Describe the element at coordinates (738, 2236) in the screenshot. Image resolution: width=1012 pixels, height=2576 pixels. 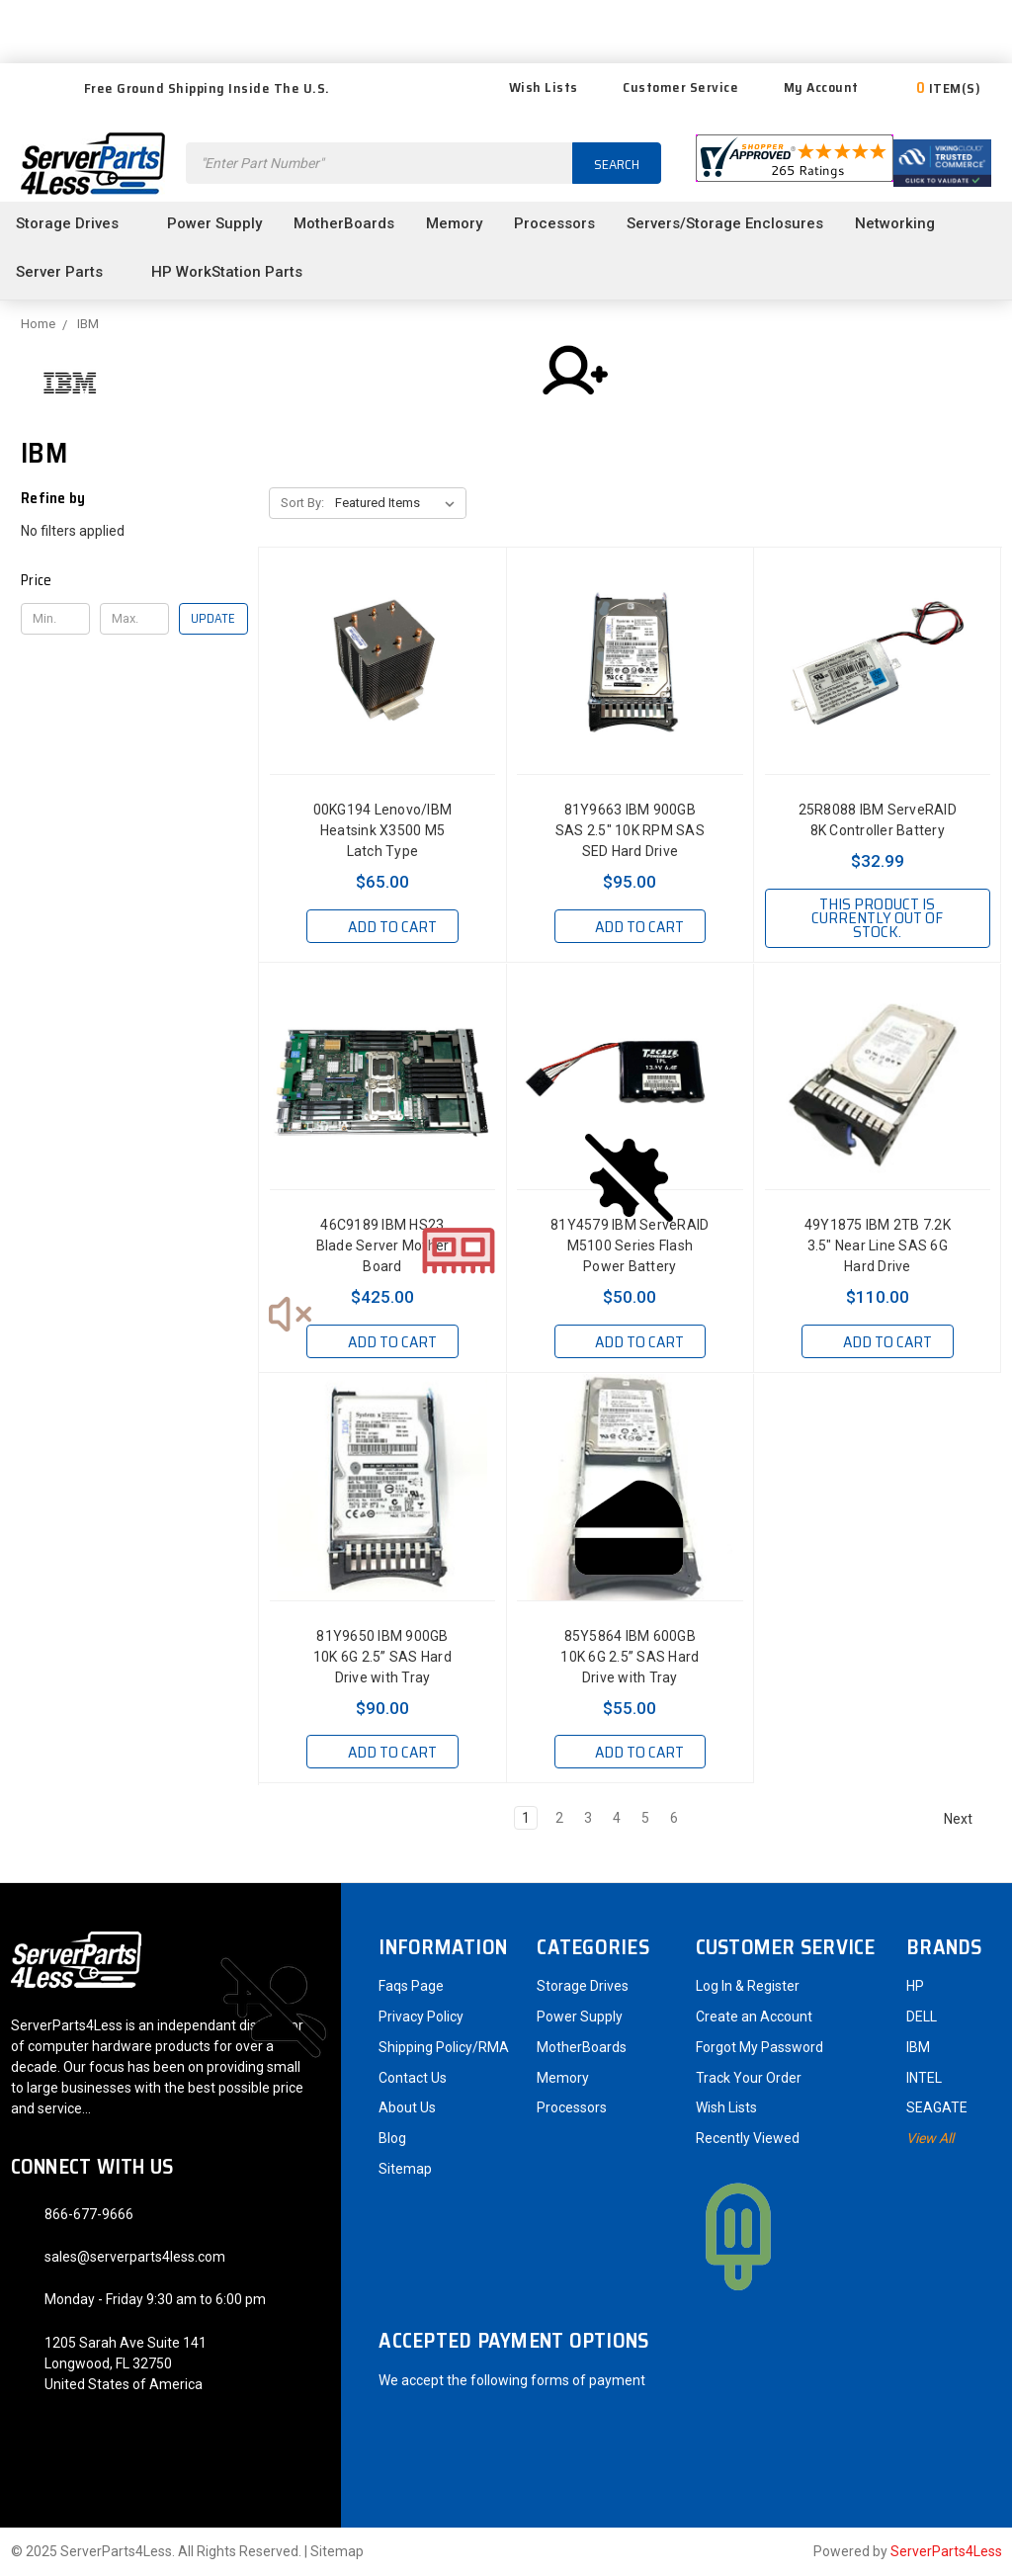
I see `indicates frozen treats or ice cream category` at that location.